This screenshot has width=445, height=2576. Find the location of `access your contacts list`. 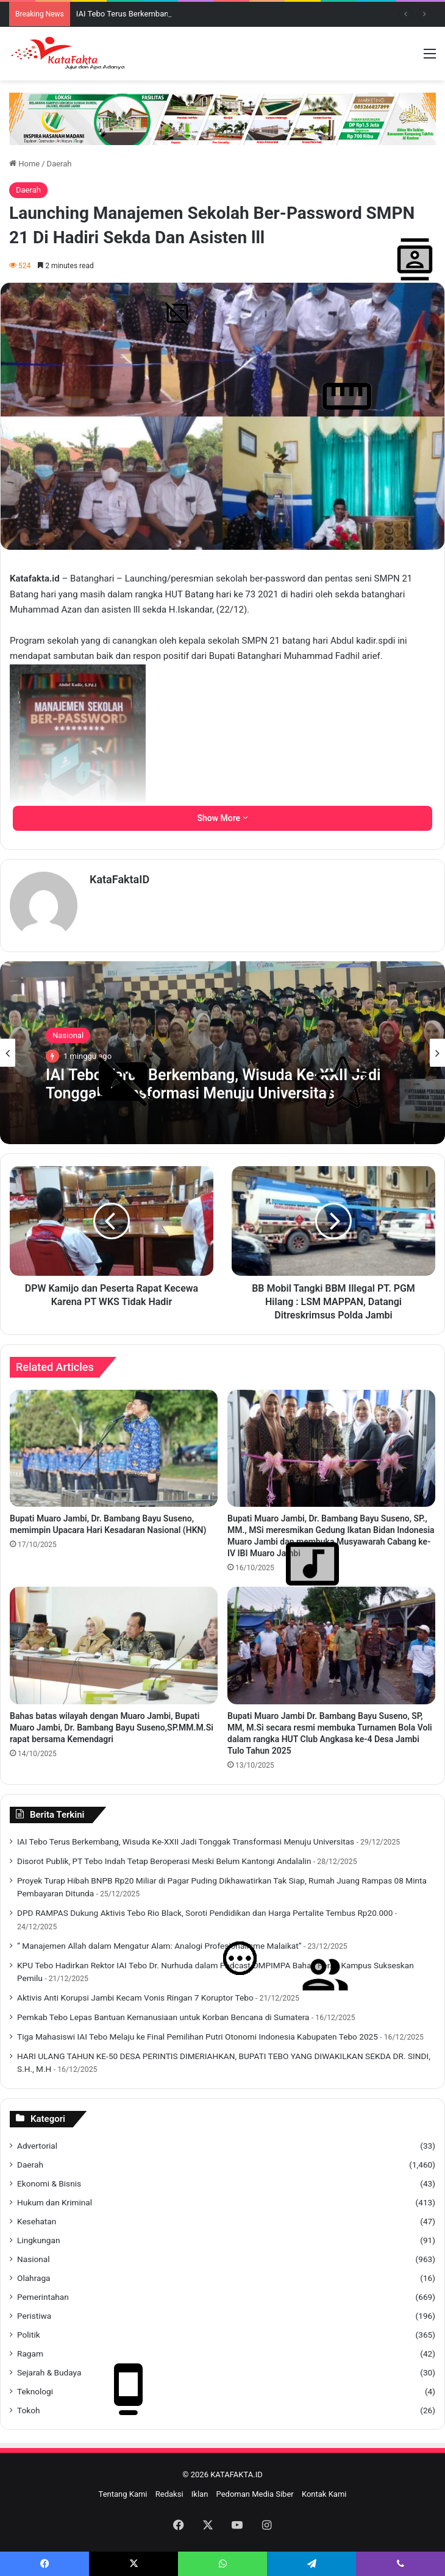

access your contacts list is located at coordinates (415, 259).